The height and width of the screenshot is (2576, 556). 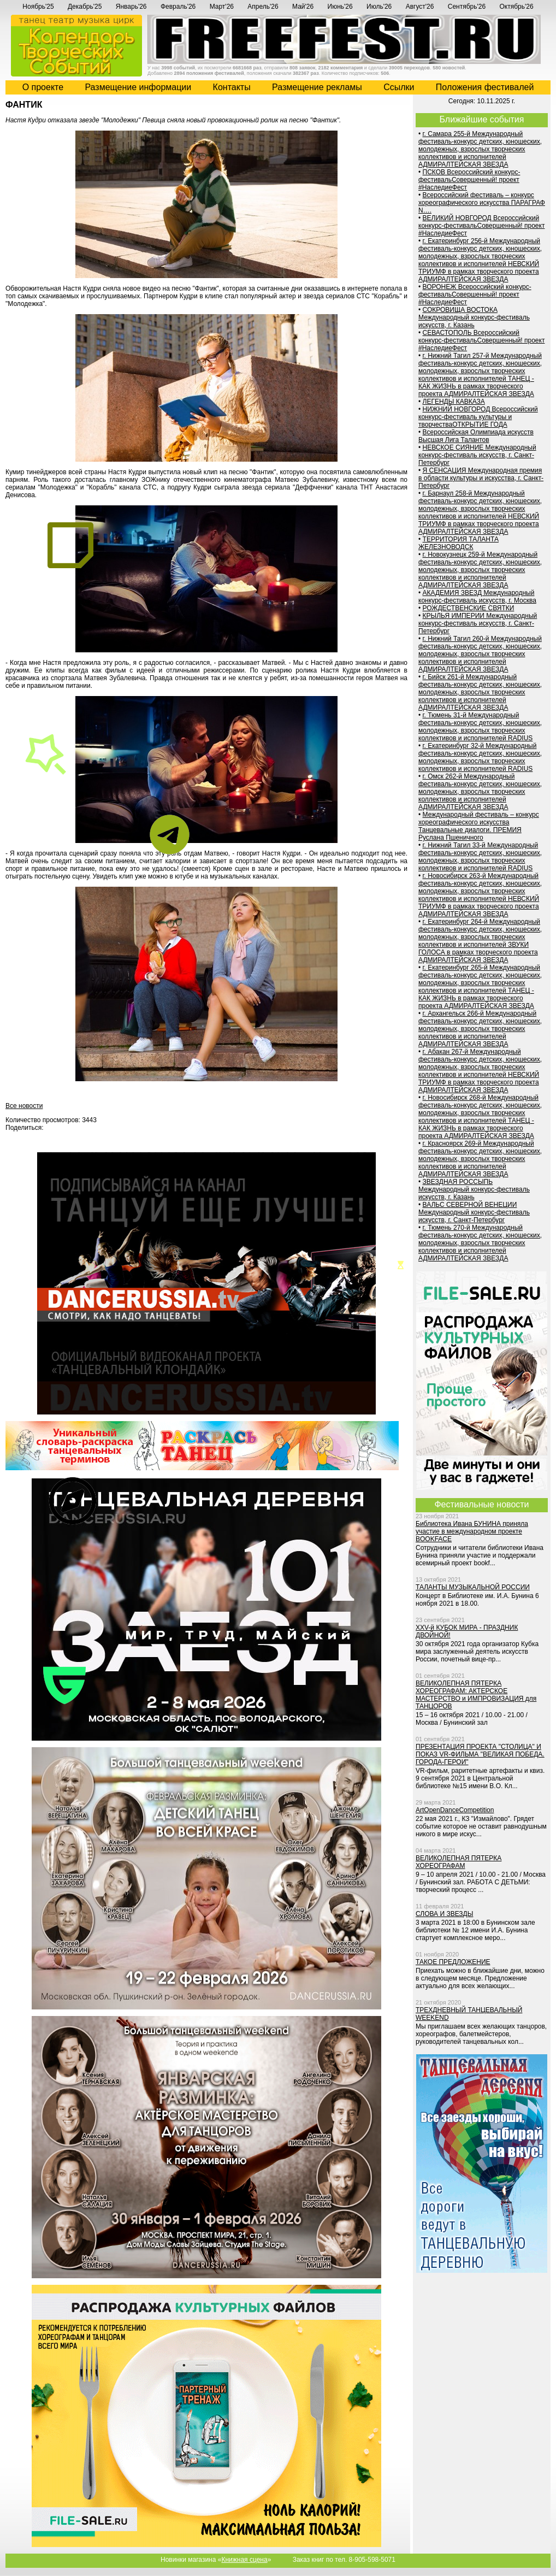 I want to click on indicates a process in progress or loading state, so click(x=400, y=1265).